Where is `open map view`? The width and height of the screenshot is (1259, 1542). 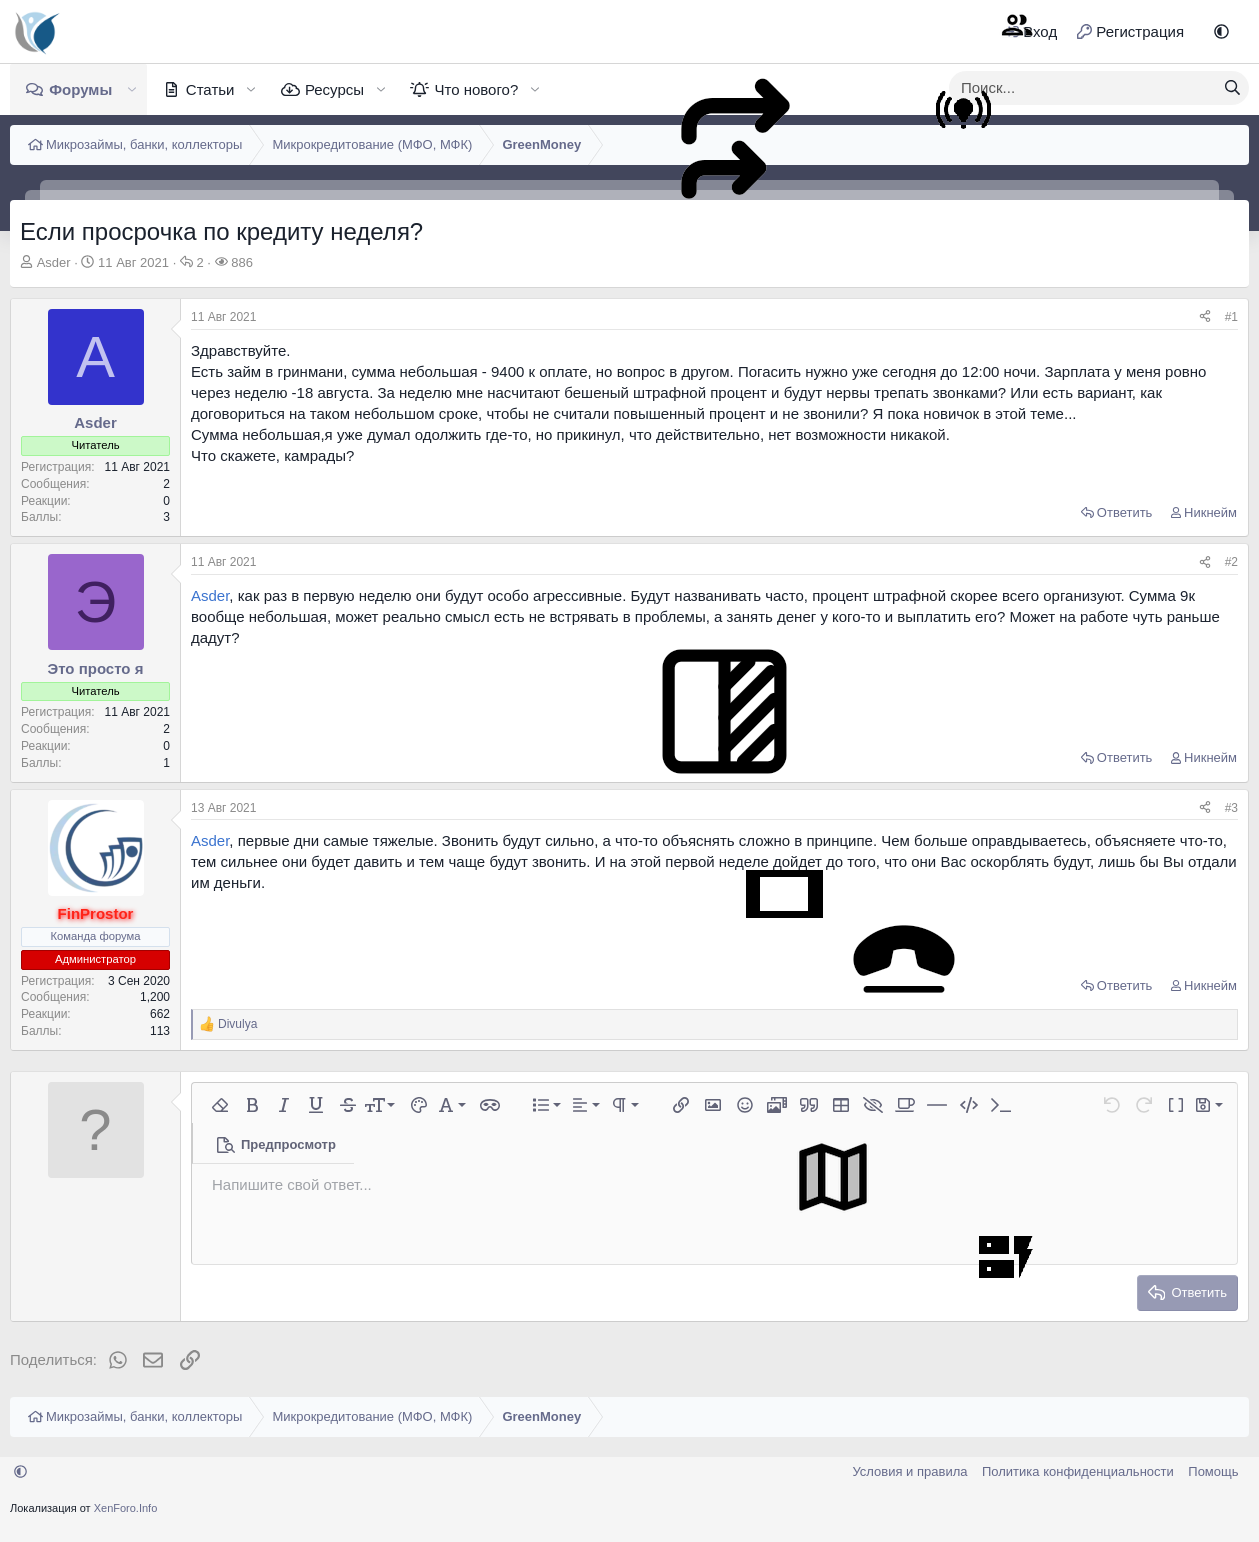 open map view is located at coordinates (833, 1177).